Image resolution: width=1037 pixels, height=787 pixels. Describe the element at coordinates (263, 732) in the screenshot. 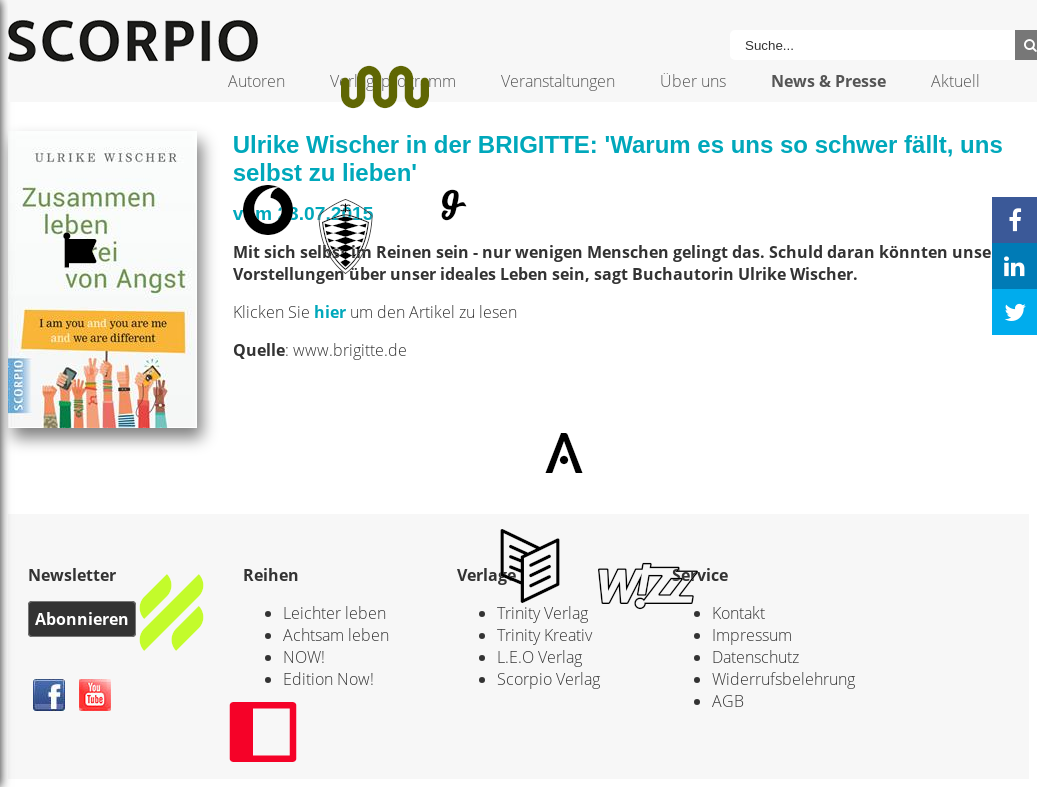

I see `toggle the sidebar panel` at that location.